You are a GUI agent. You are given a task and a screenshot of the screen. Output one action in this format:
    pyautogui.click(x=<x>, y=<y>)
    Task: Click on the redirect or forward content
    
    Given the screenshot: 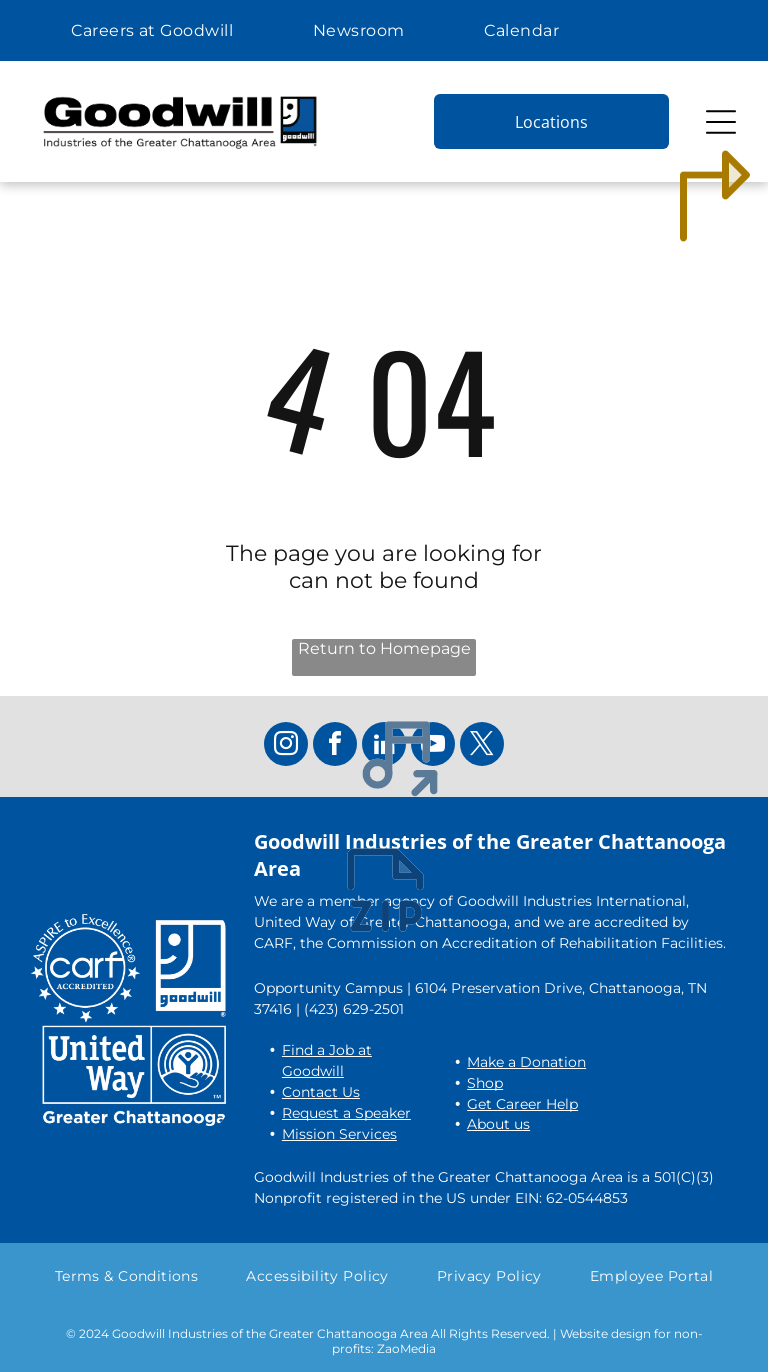 What is the action you would take?
    pyautogui.click(x=708, y=196)
    